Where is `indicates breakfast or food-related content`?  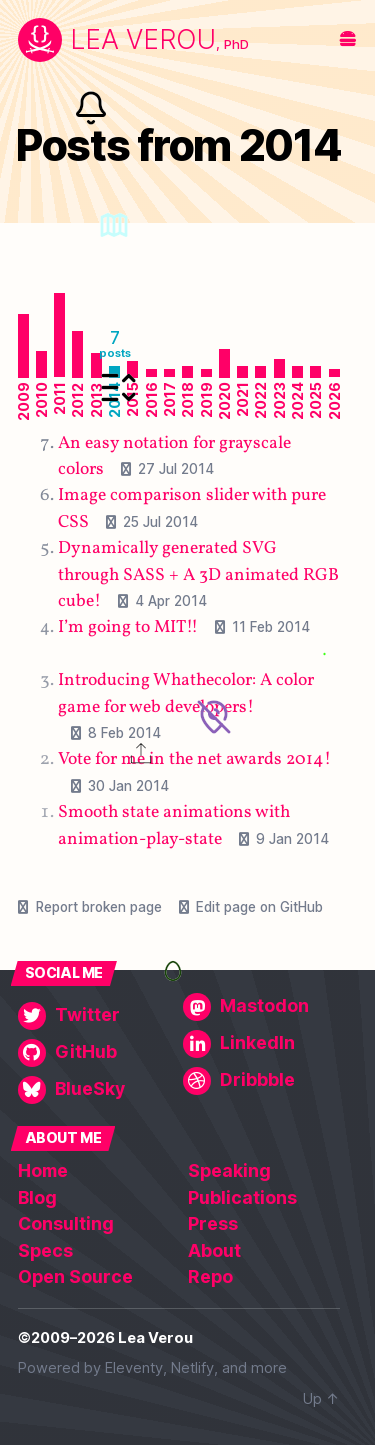 indicates breakfast or food-related content is located at coordinates (173, 971).